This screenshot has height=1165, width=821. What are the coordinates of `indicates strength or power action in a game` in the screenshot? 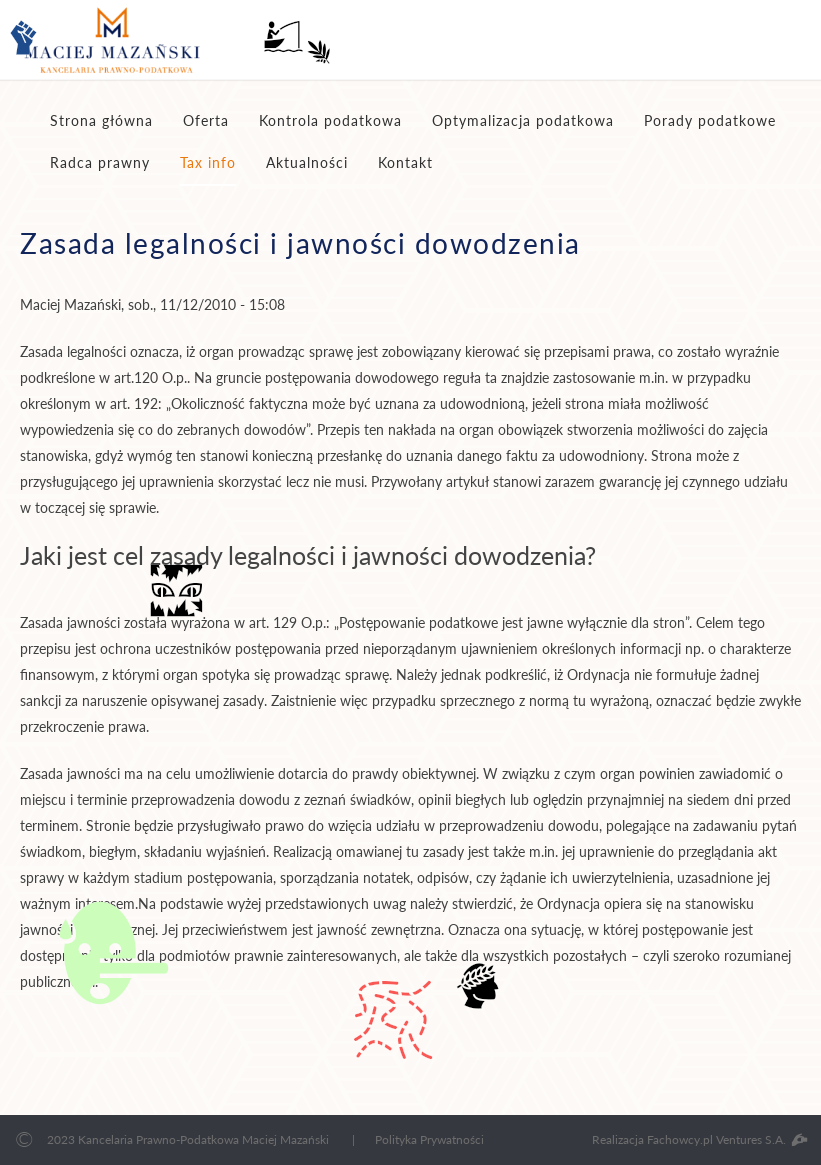 It's located at (23, 37).